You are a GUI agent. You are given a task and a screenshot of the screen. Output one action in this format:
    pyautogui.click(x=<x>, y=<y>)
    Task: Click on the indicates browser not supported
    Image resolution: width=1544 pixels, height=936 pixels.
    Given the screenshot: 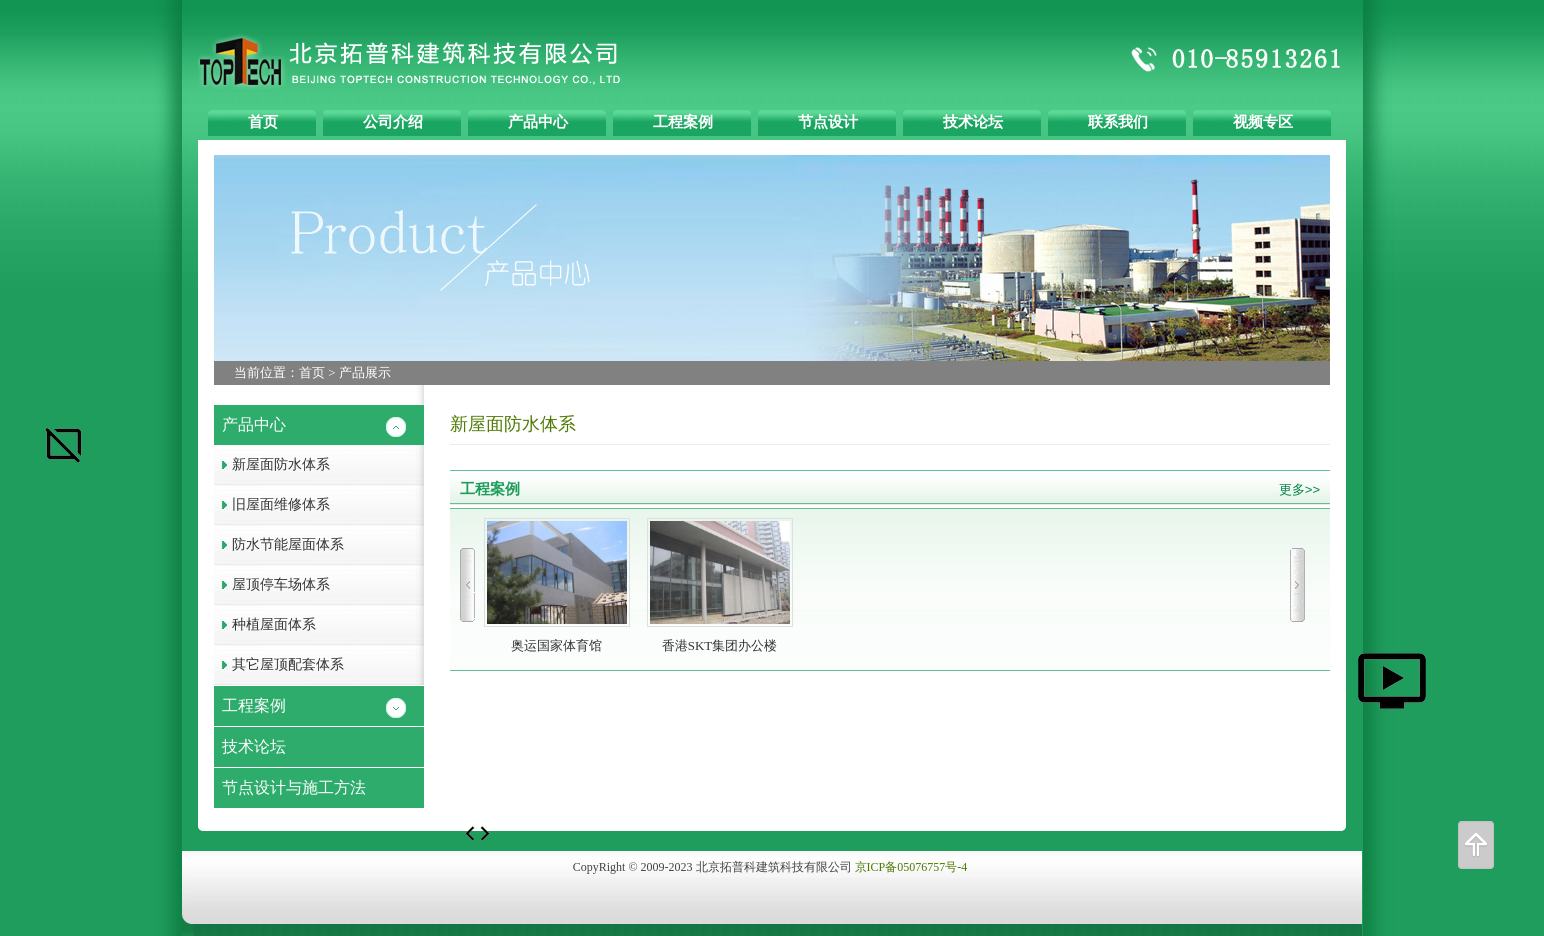 What is the action you would take?
    pyautogui.click(x=64, y=444)
    